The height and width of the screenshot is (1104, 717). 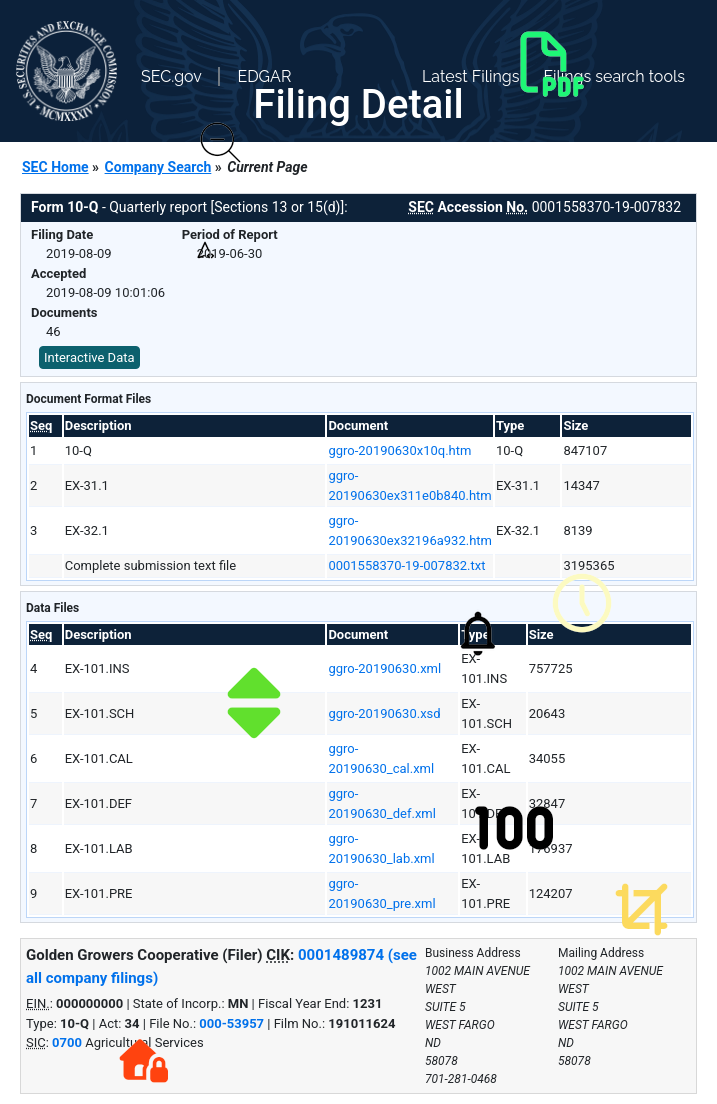 I want to click on access navigation code or routing scripts, so click(x=205, y=250).